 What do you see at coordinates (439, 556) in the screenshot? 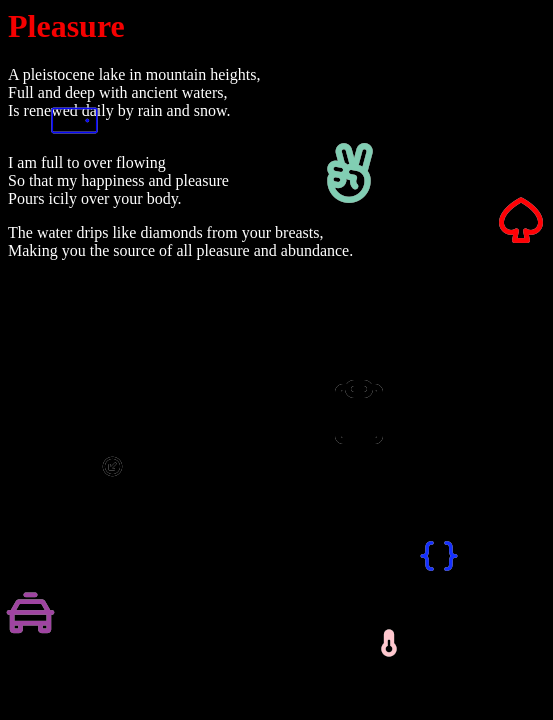
I see `access code or developer settings` at bounding box center [439, 556].